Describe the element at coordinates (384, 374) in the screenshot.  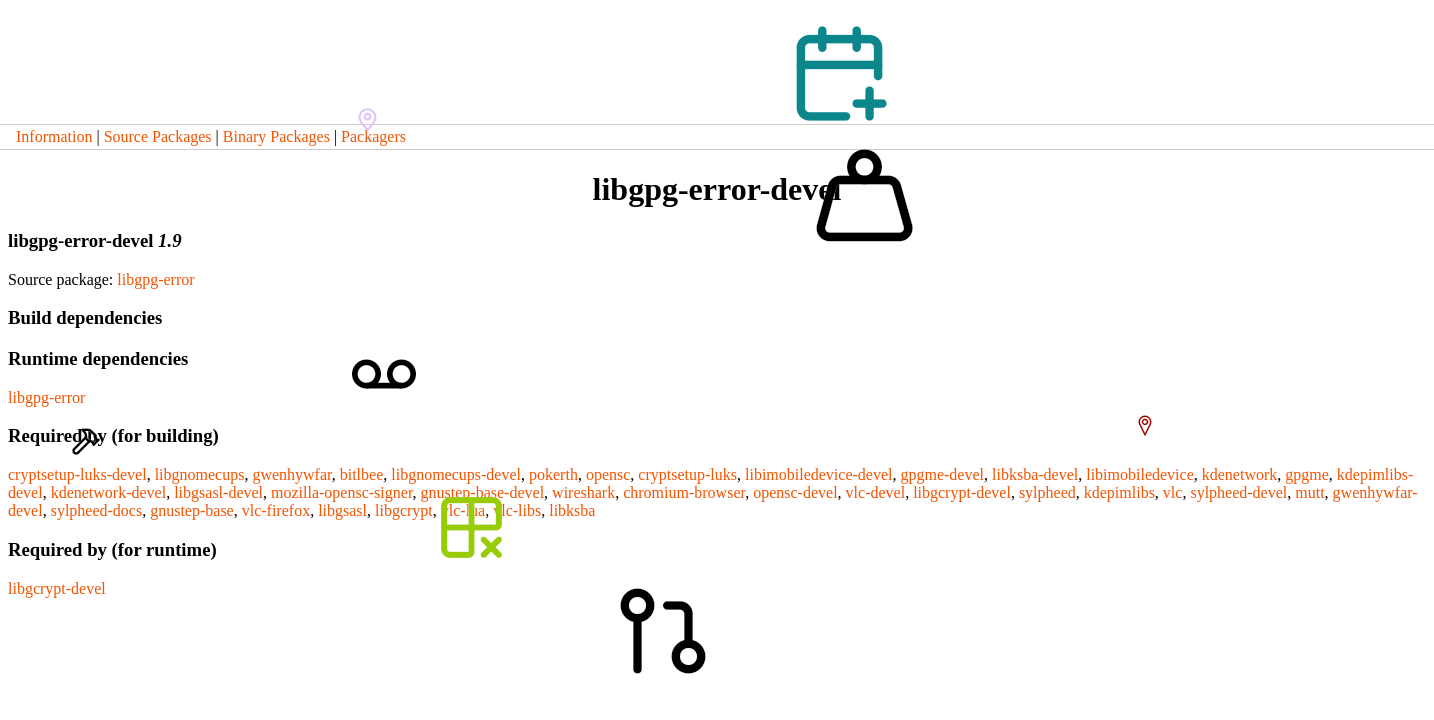
I see `access voicemail messages` at that location.